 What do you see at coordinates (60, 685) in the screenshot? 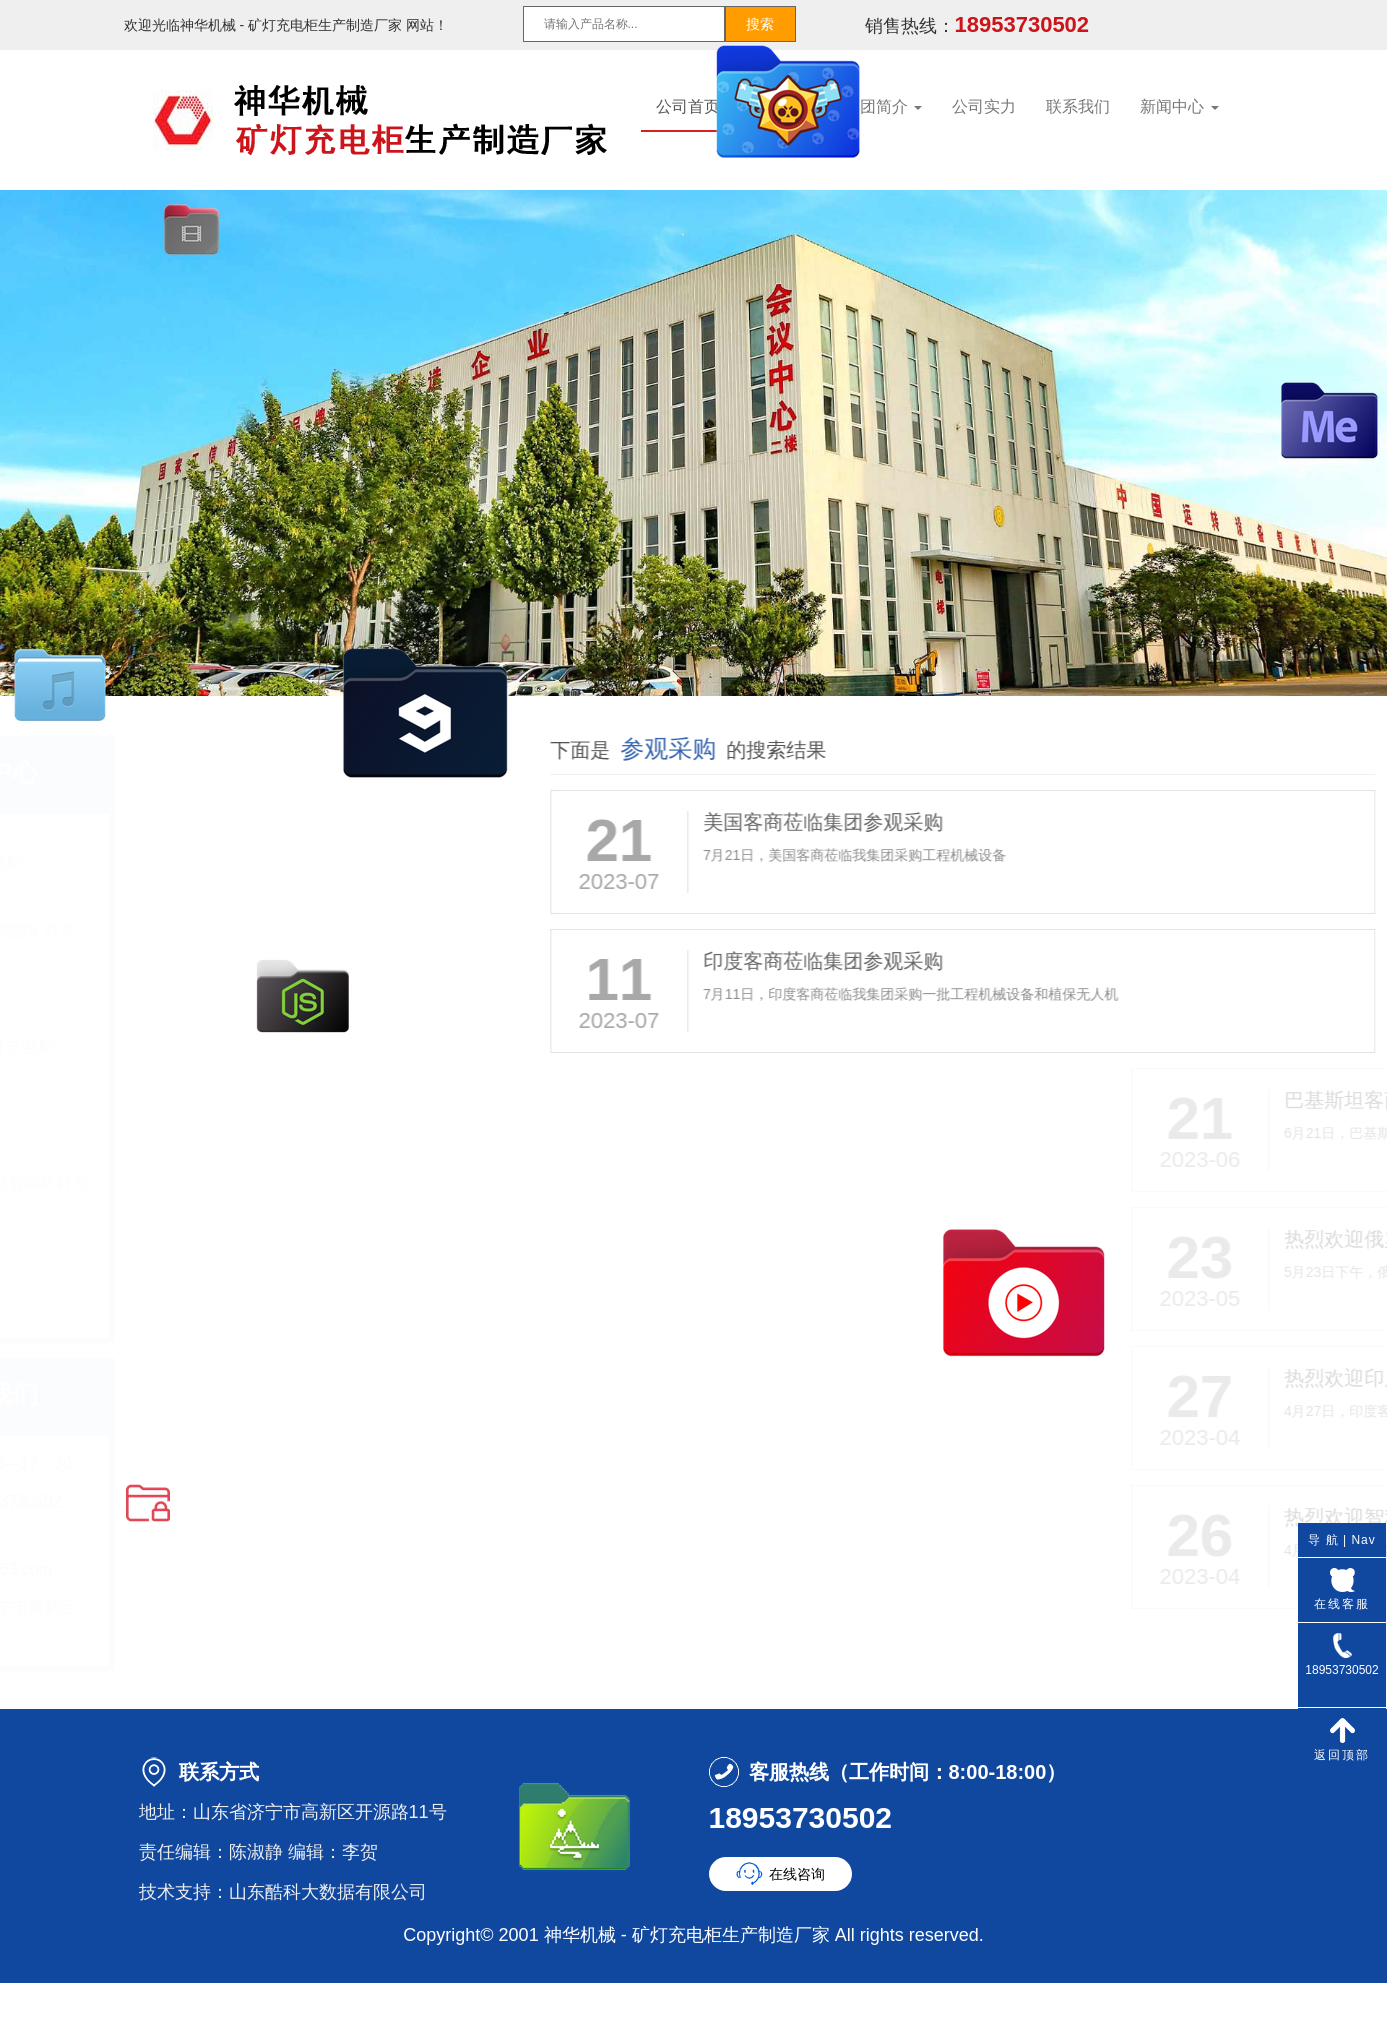
I see `open your music folder` at bounding box center [60, 685].